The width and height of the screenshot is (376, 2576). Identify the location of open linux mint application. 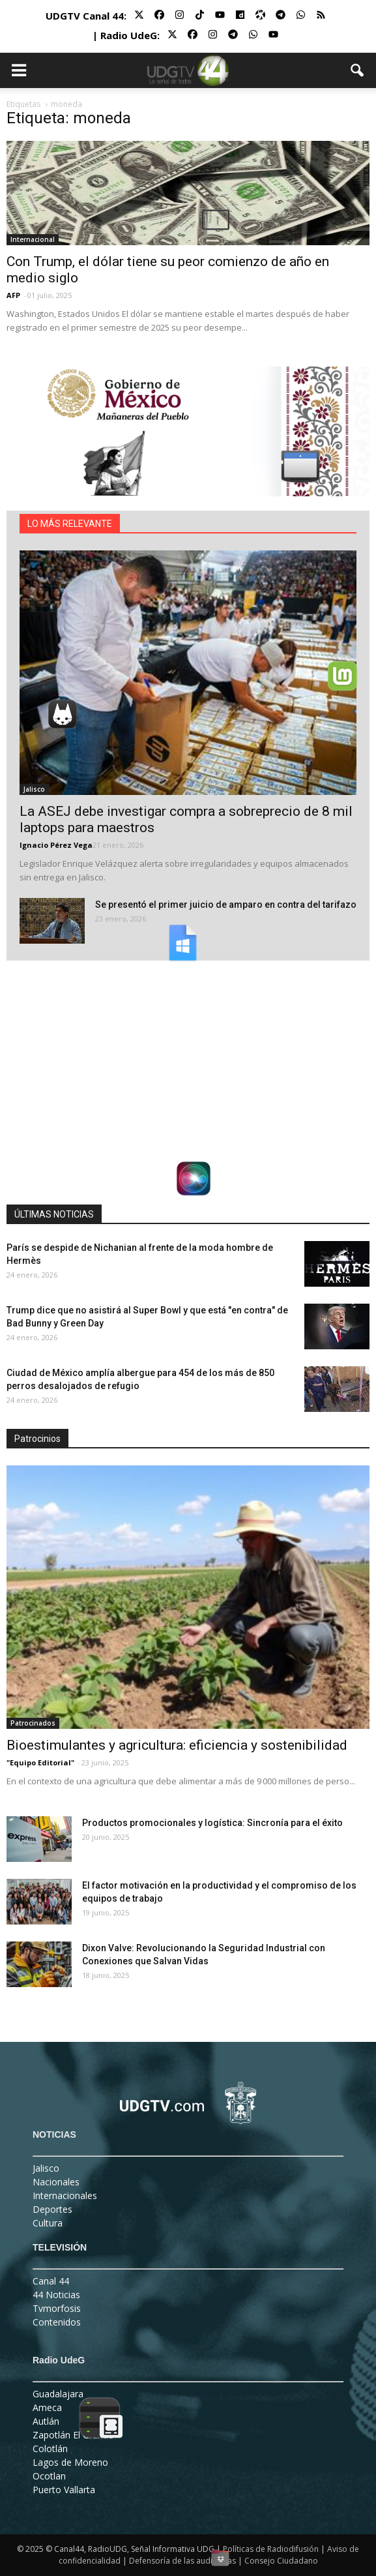
(342, 676).